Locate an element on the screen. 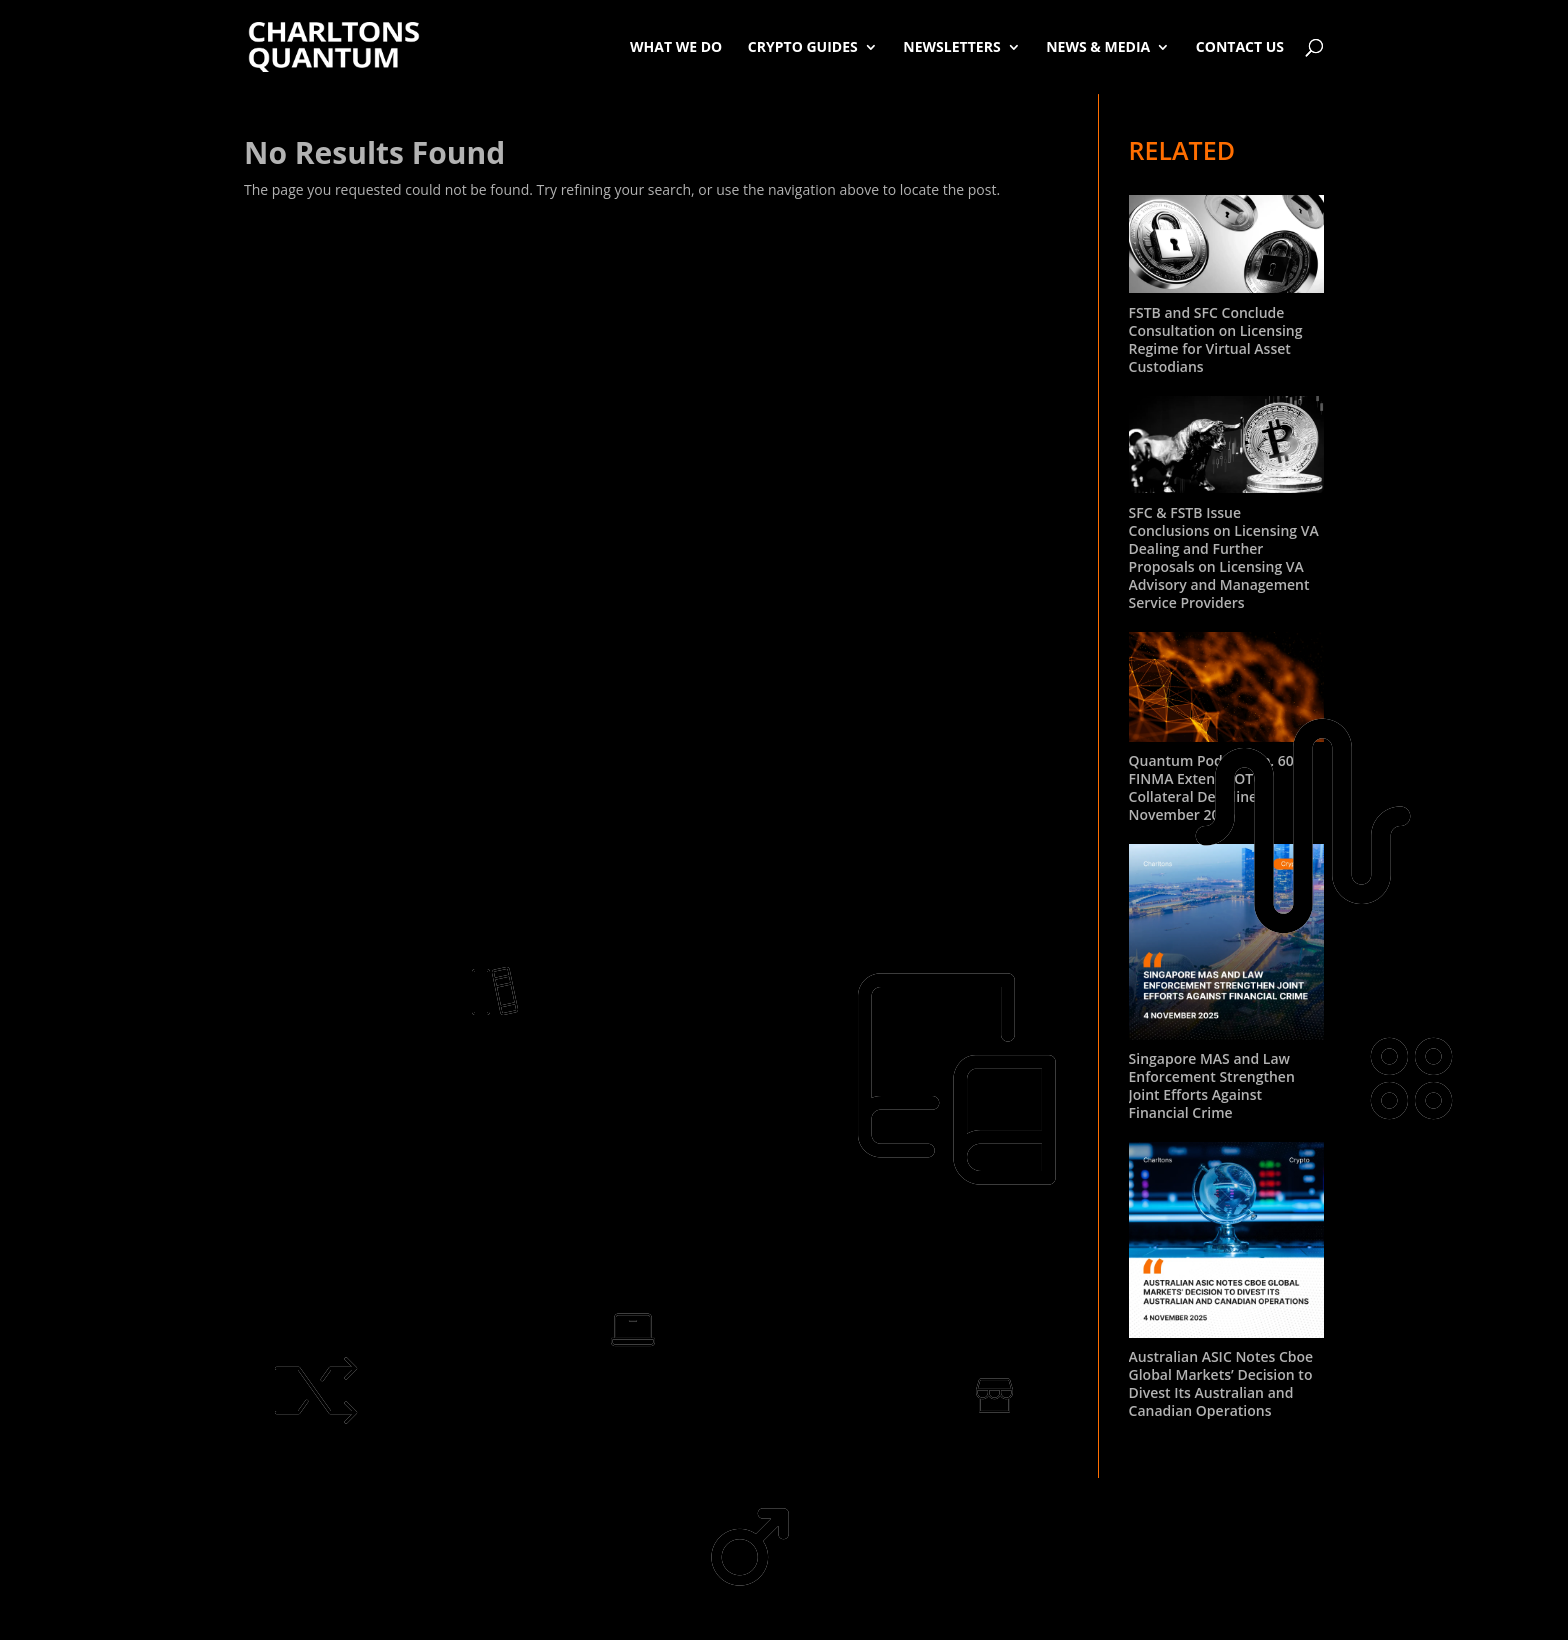 The image size is (1568, 1640). indicates male gender selection is located at coordinates (747, 1549).